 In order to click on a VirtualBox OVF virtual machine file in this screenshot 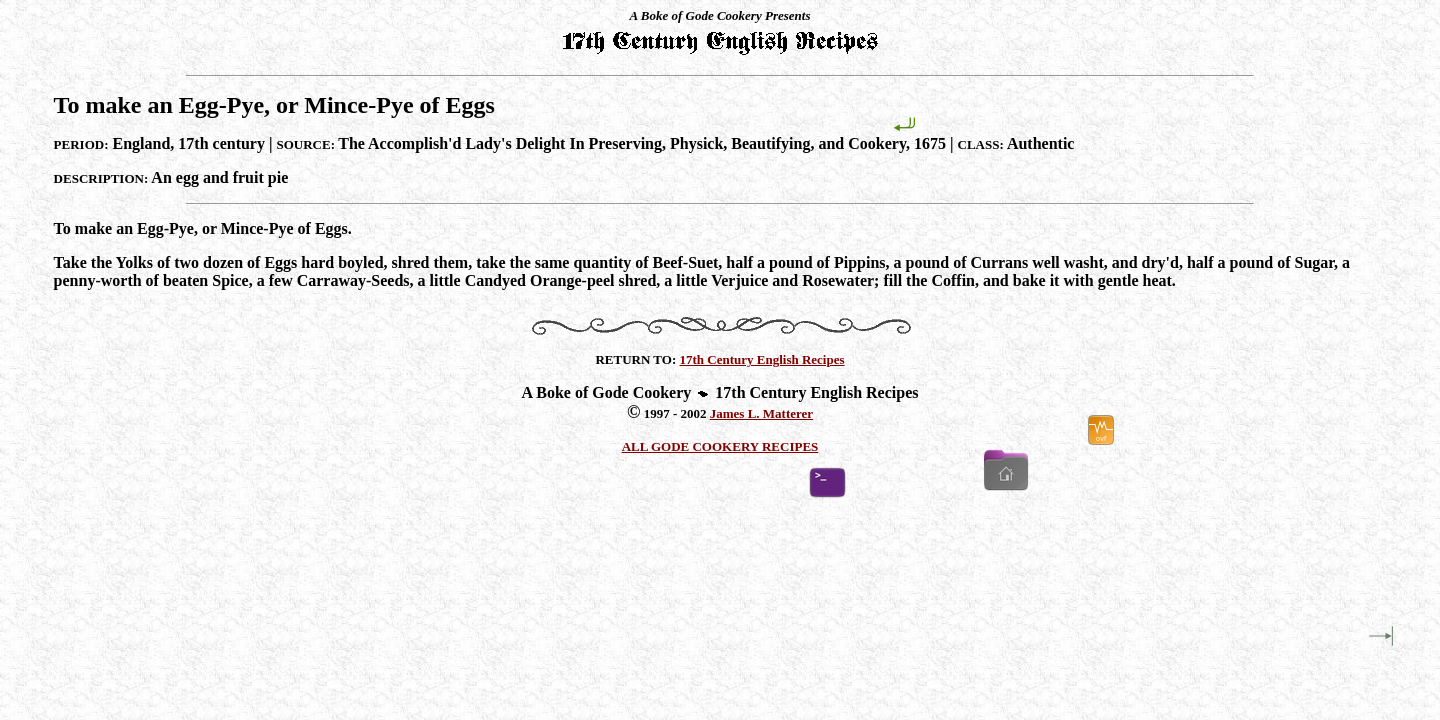, I will do `click(1101, 430)`.